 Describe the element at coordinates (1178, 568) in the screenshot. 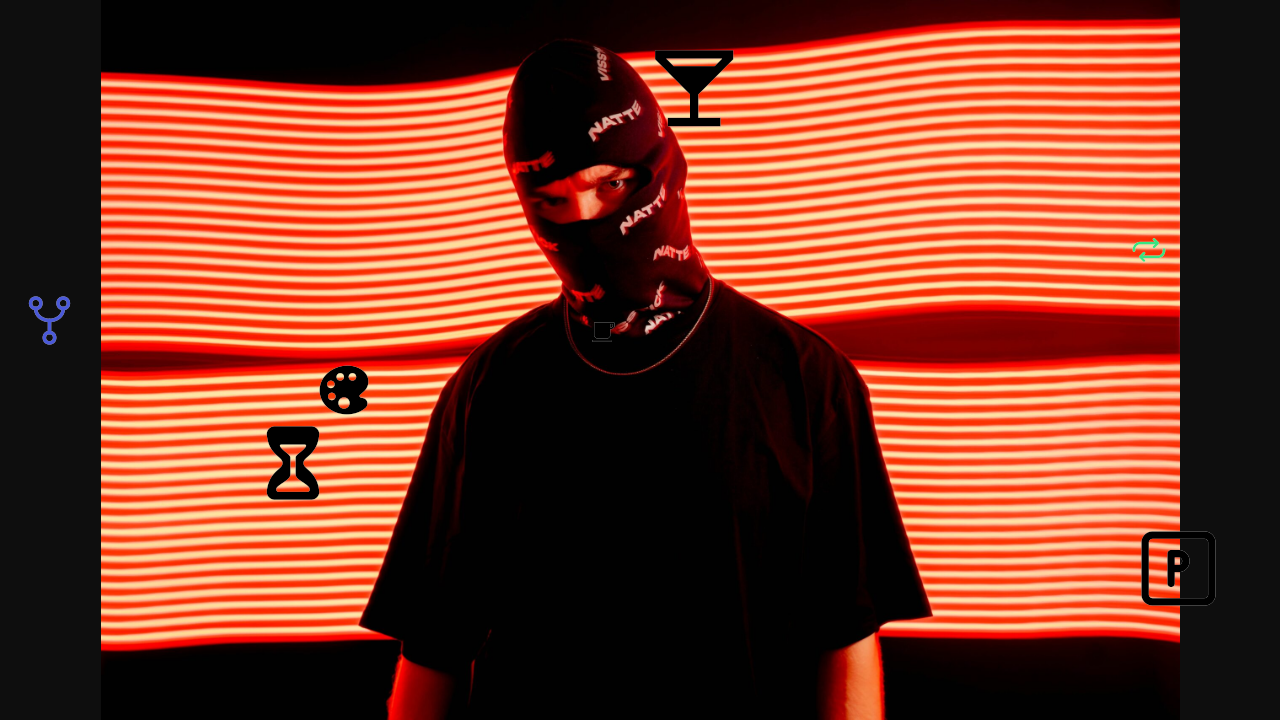

I see `parking location or services` at that location.